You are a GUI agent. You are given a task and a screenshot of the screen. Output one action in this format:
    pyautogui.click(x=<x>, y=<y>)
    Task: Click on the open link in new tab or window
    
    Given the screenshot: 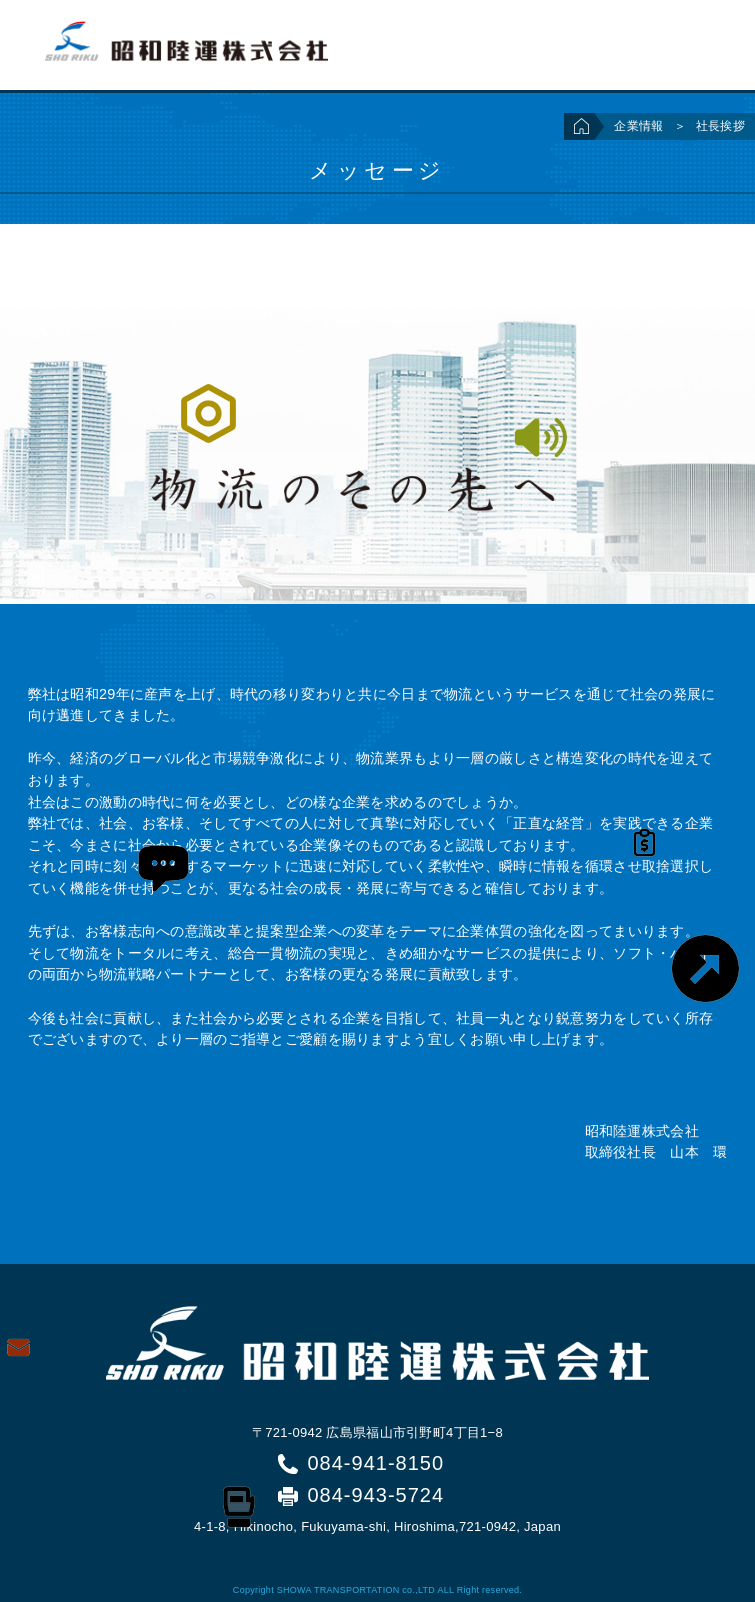 What is the action you would take?
    pyautogui.click(x=705, y=968)
    